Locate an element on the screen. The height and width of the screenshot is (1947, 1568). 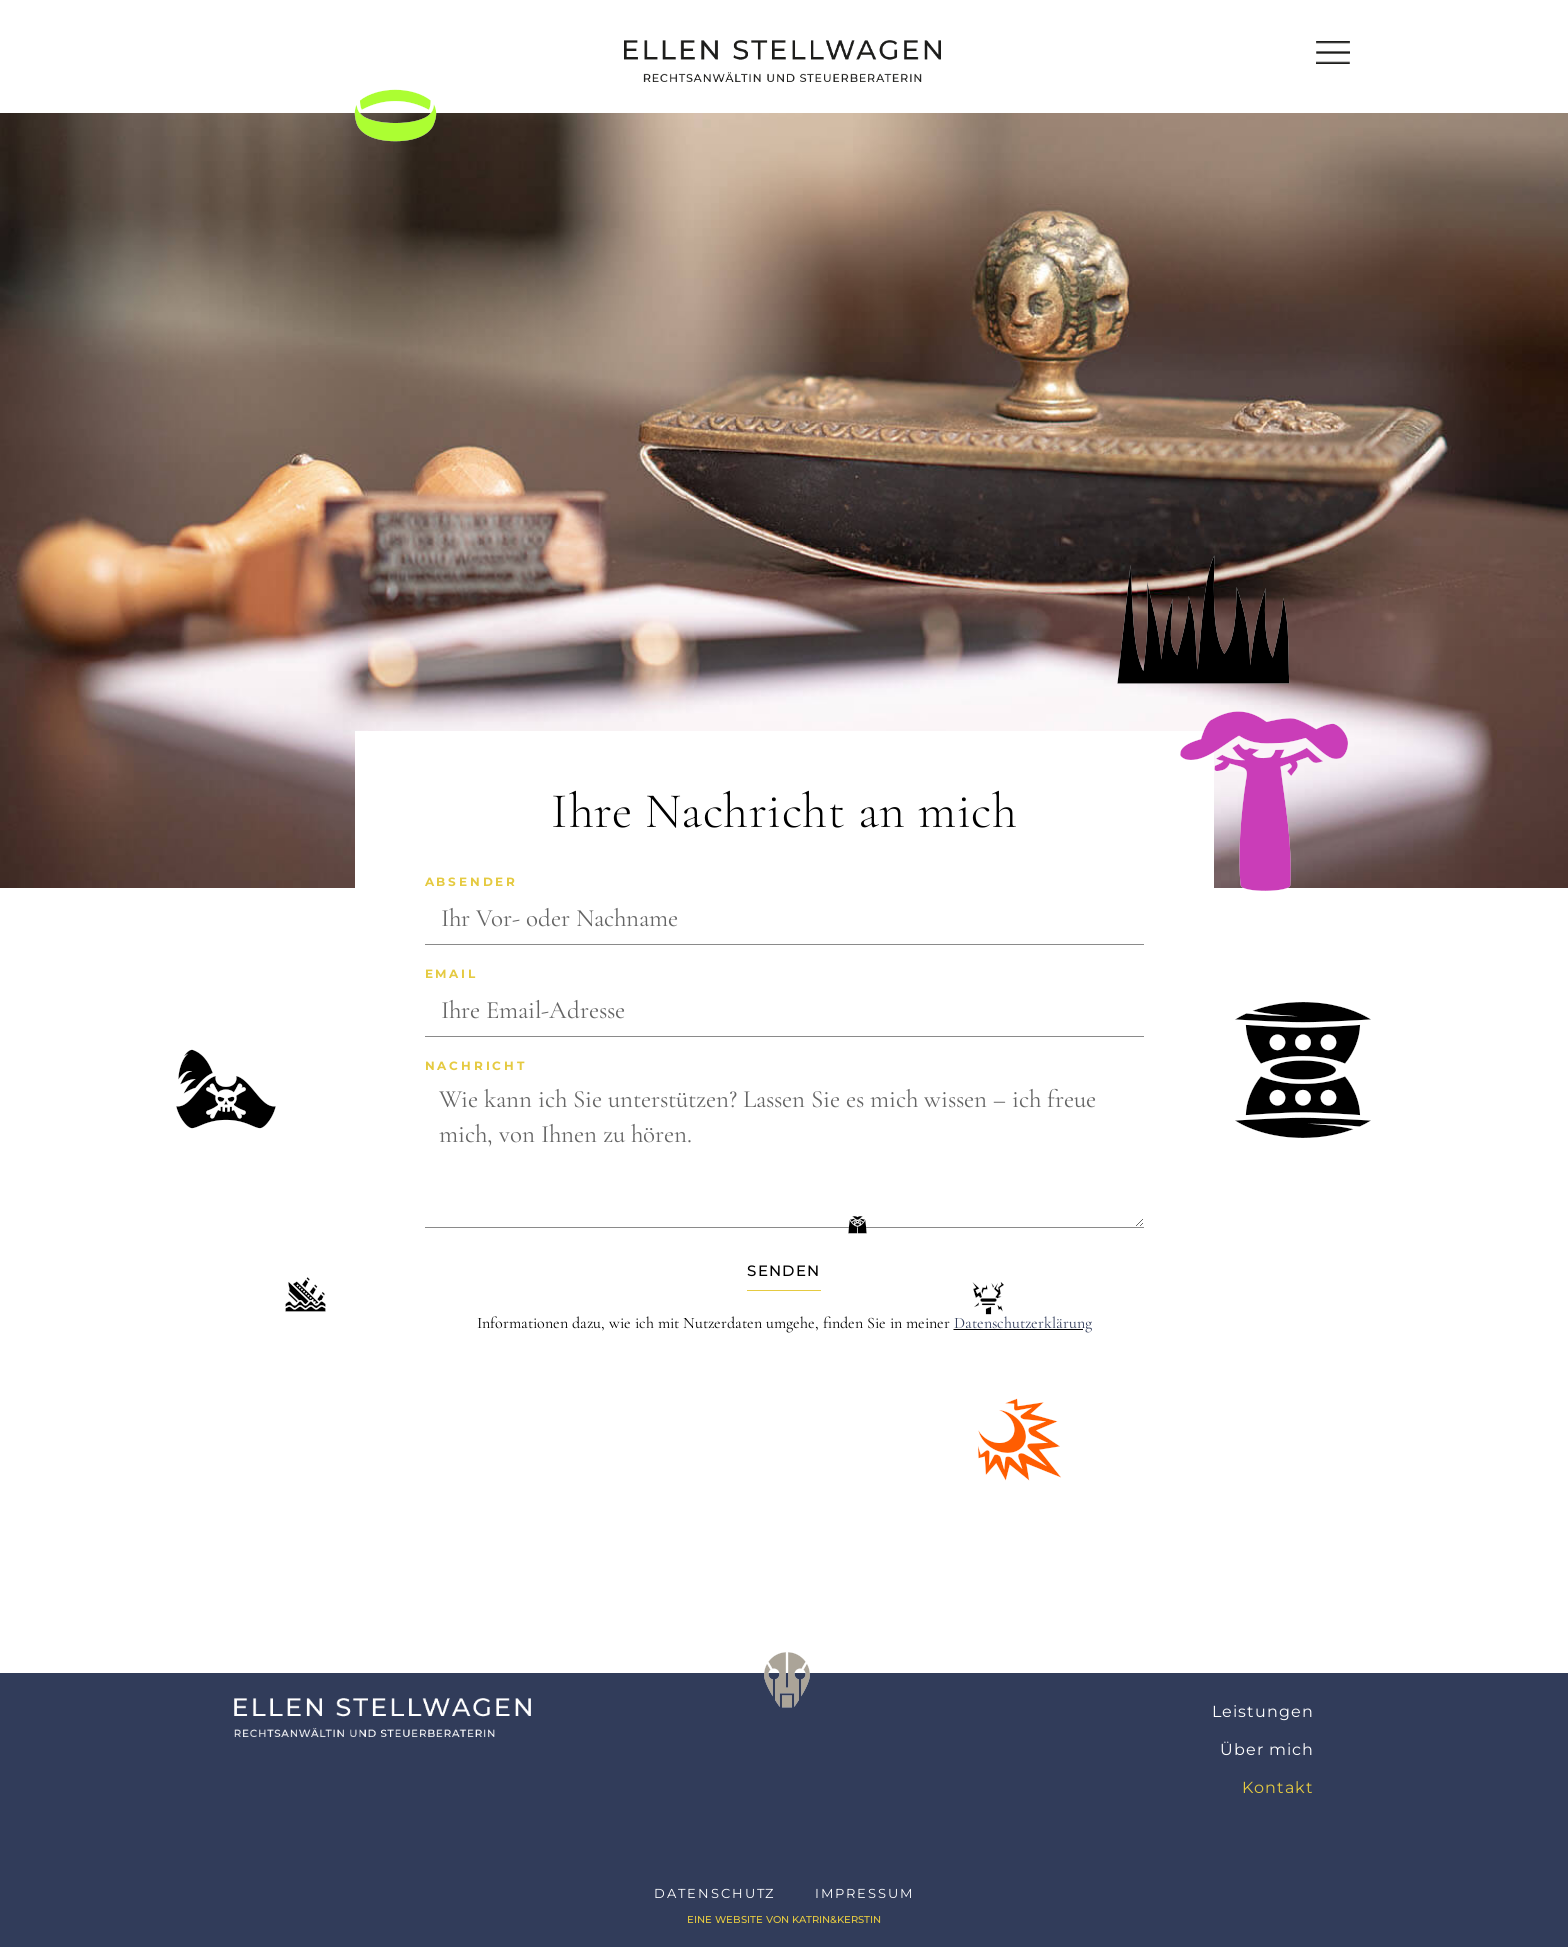
indicates electrical or energy surge event is located at coordinates (1020, 1439).